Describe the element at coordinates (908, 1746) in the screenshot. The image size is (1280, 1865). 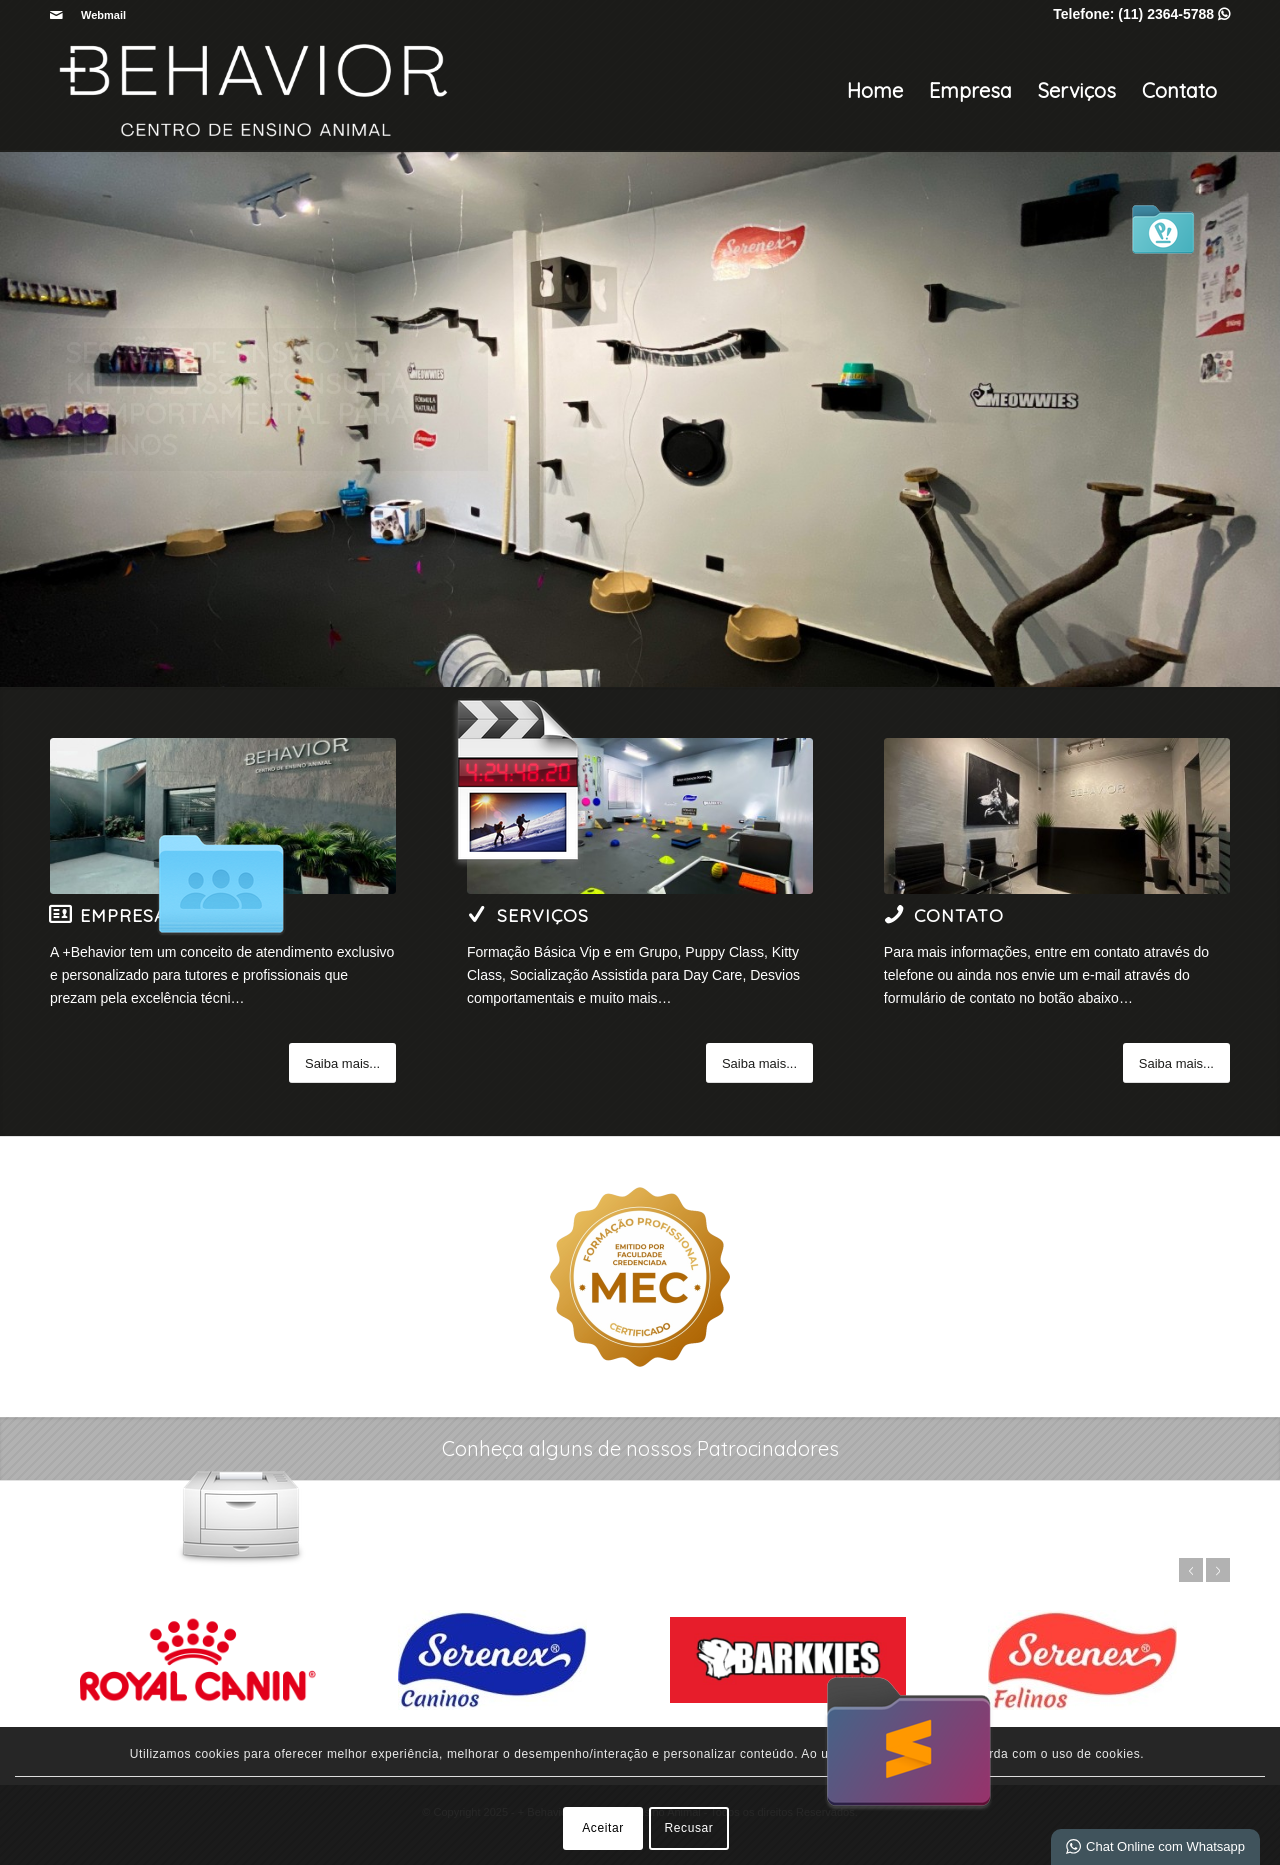
I see `open sublime text project folder` at that location.